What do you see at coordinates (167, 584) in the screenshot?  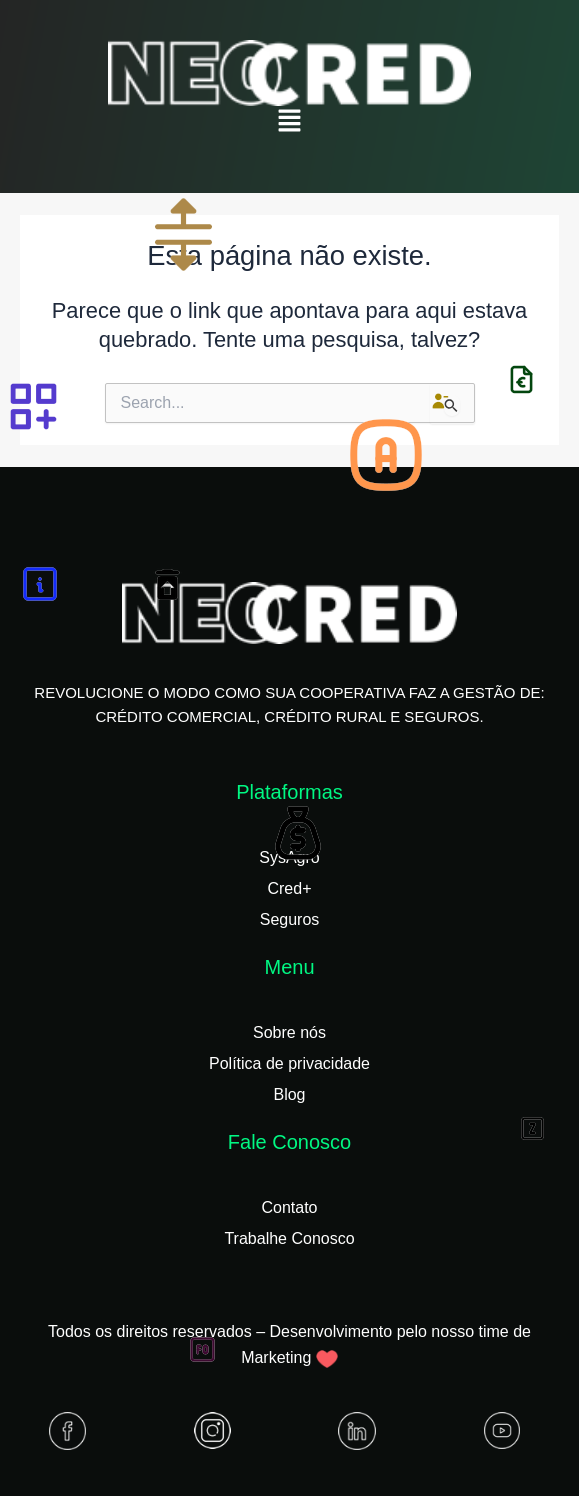 I see `restore a deleted item from trash` at bounding box center [167, 584].